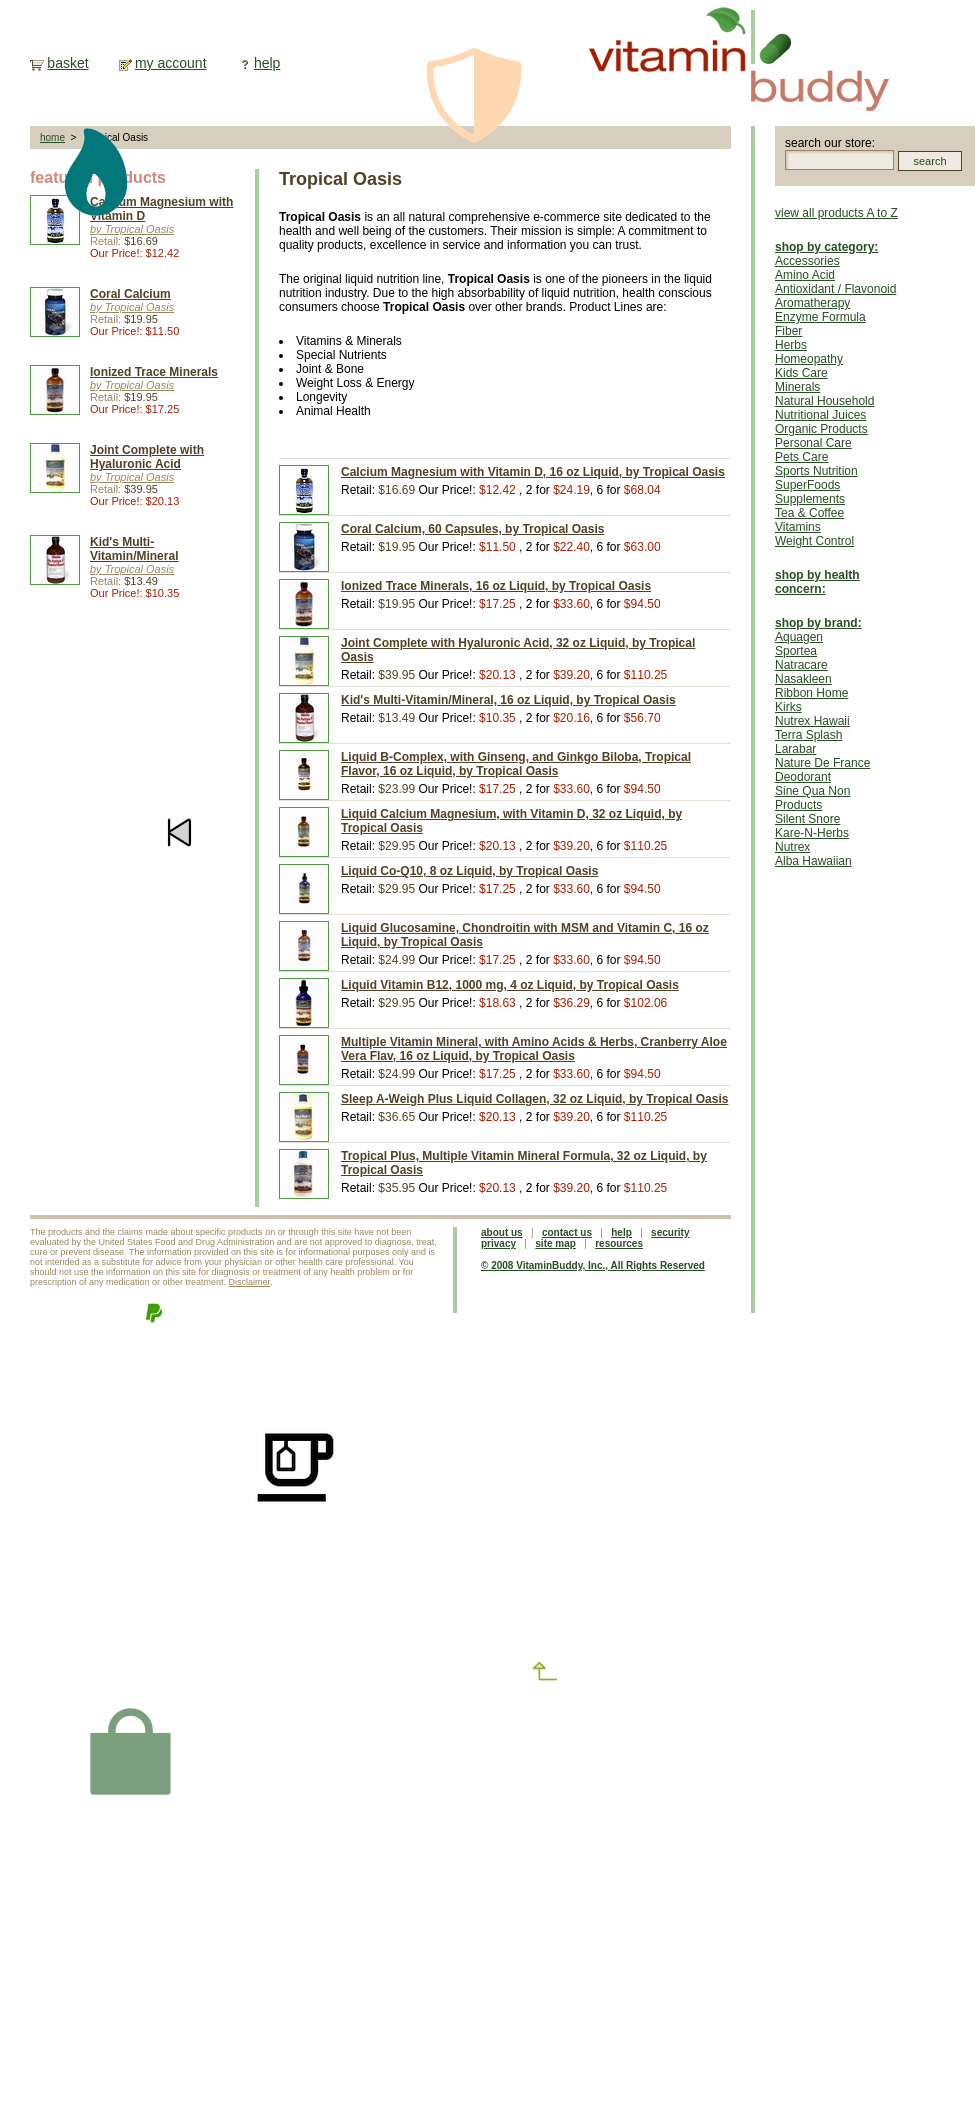  Describe the element at coordinates (295, 1467) in the screenshot. I see `access food and beverage emoji category` at that location.